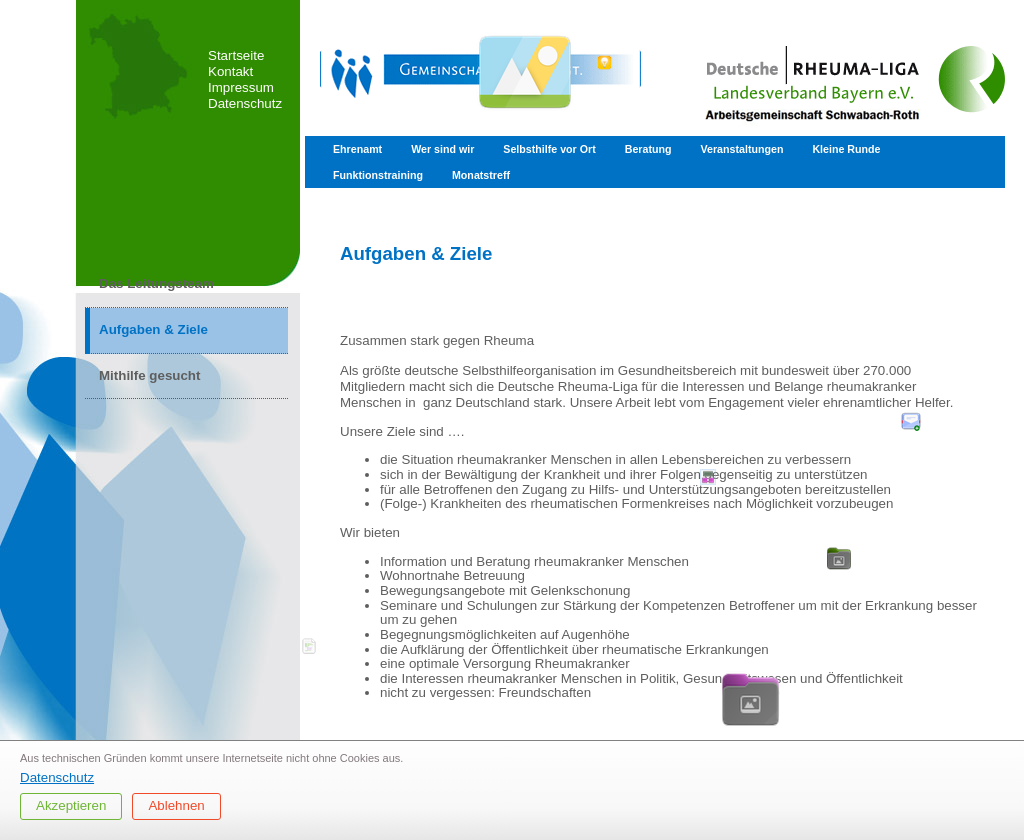 The width and height of the screenshot is (1024, 840). I want to click on open your pictures folder, so click(750, 699).